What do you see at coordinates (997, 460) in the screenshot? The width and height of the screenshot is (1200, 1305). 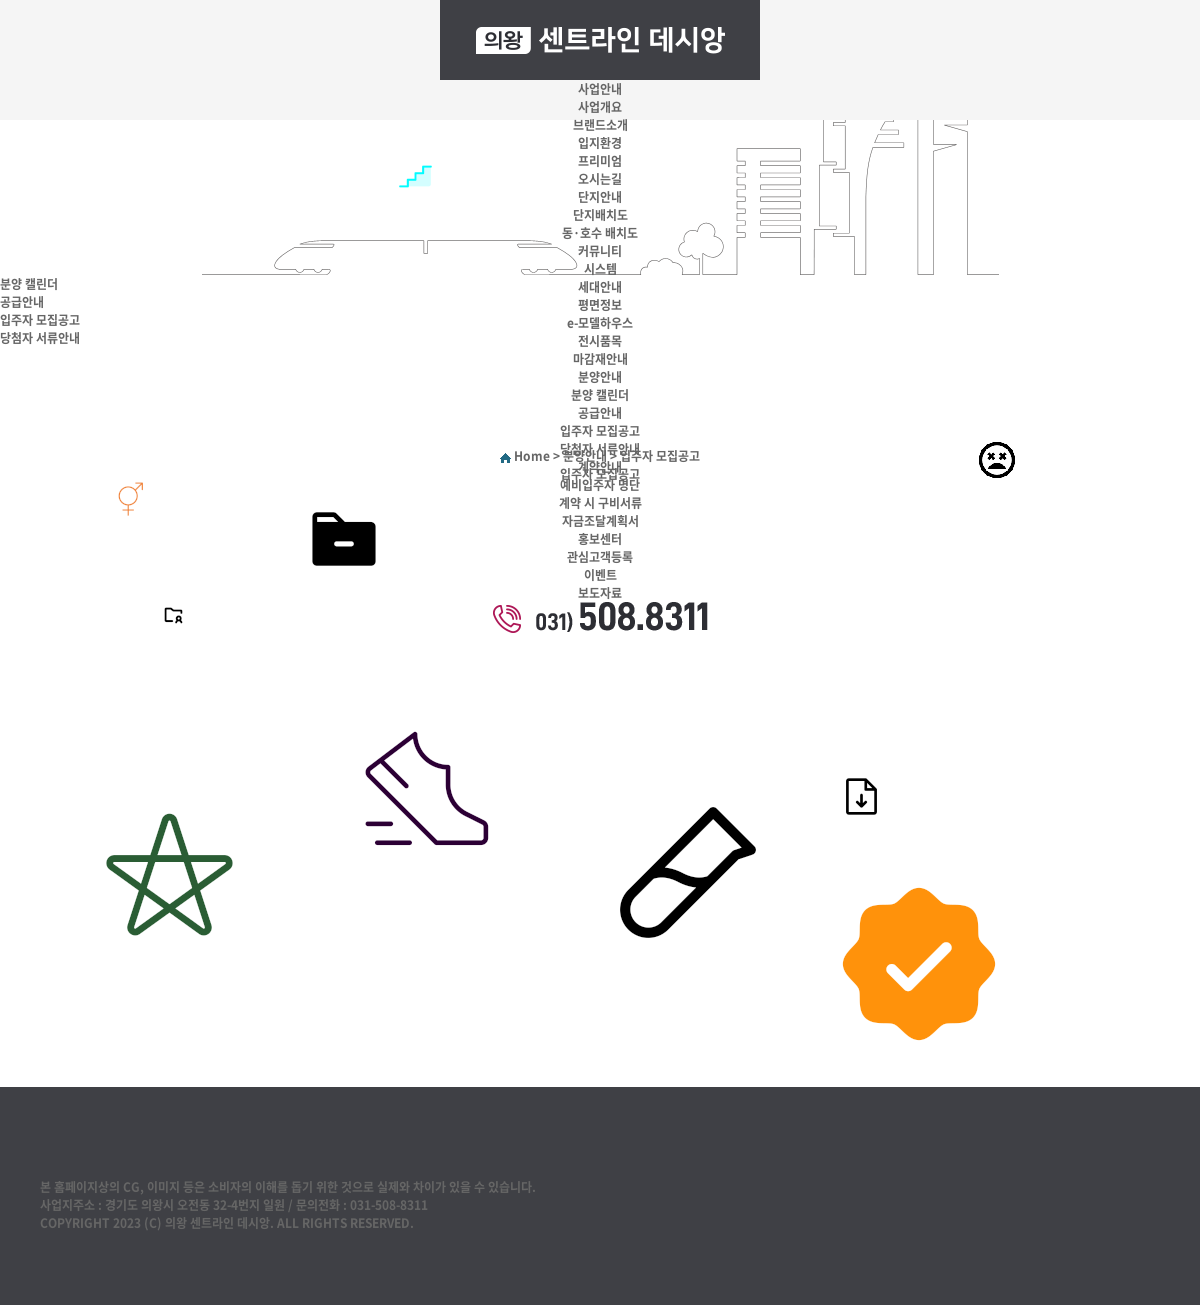 I see `submit negative feedback or rating` at bounding box center [997, 460].